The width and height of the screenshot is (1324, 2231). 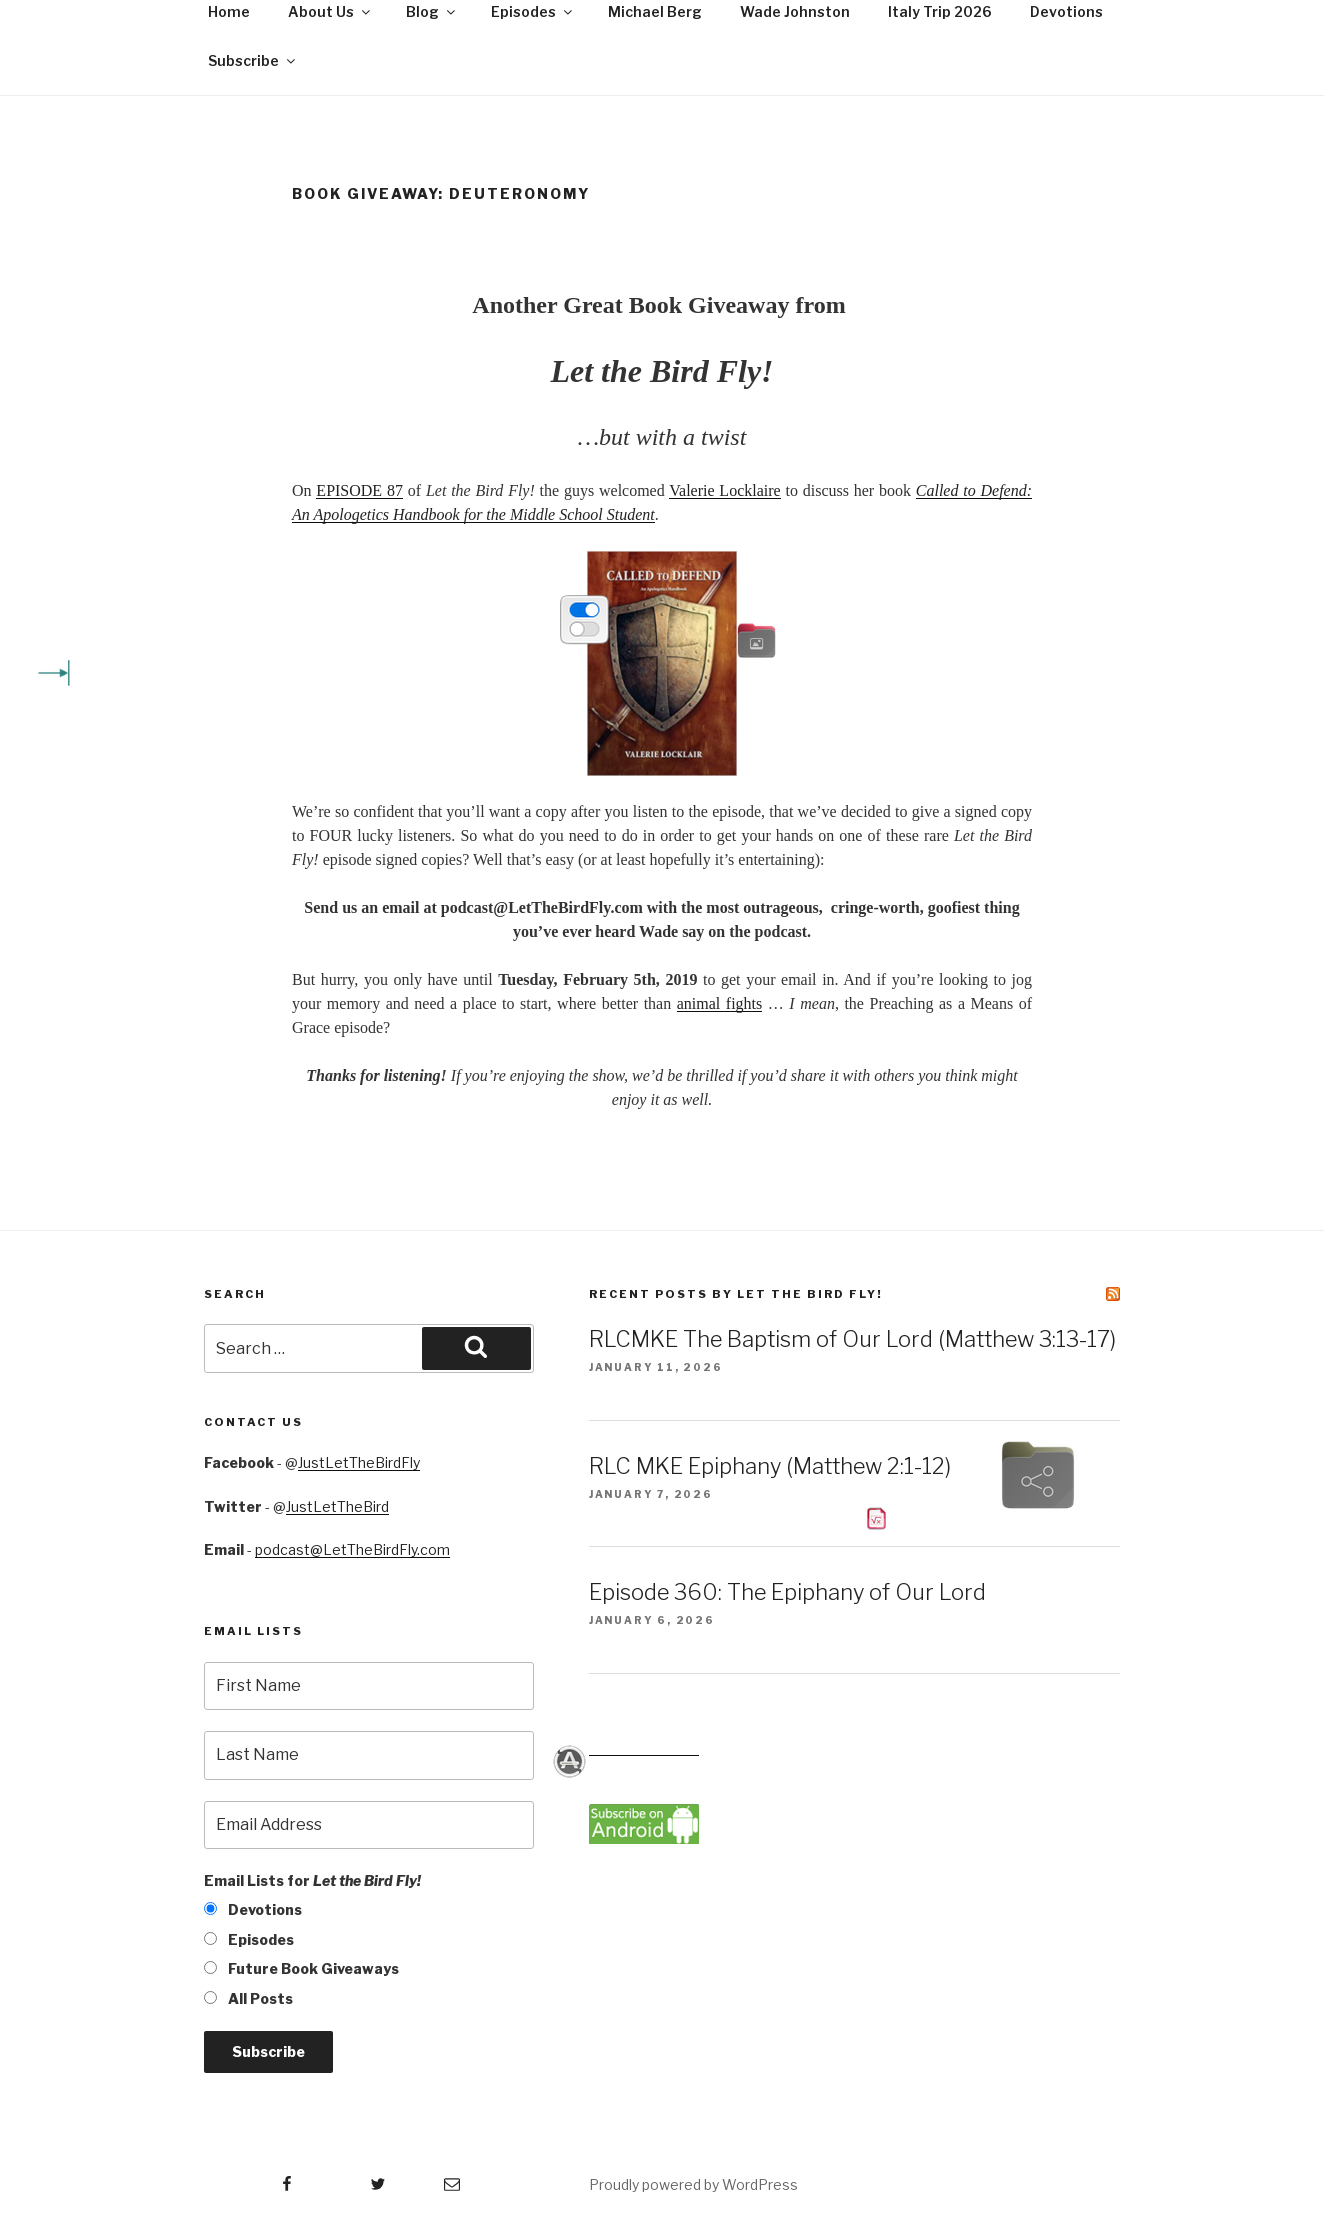 I want to click on check for available system updates, so click(x=569, y=1761).